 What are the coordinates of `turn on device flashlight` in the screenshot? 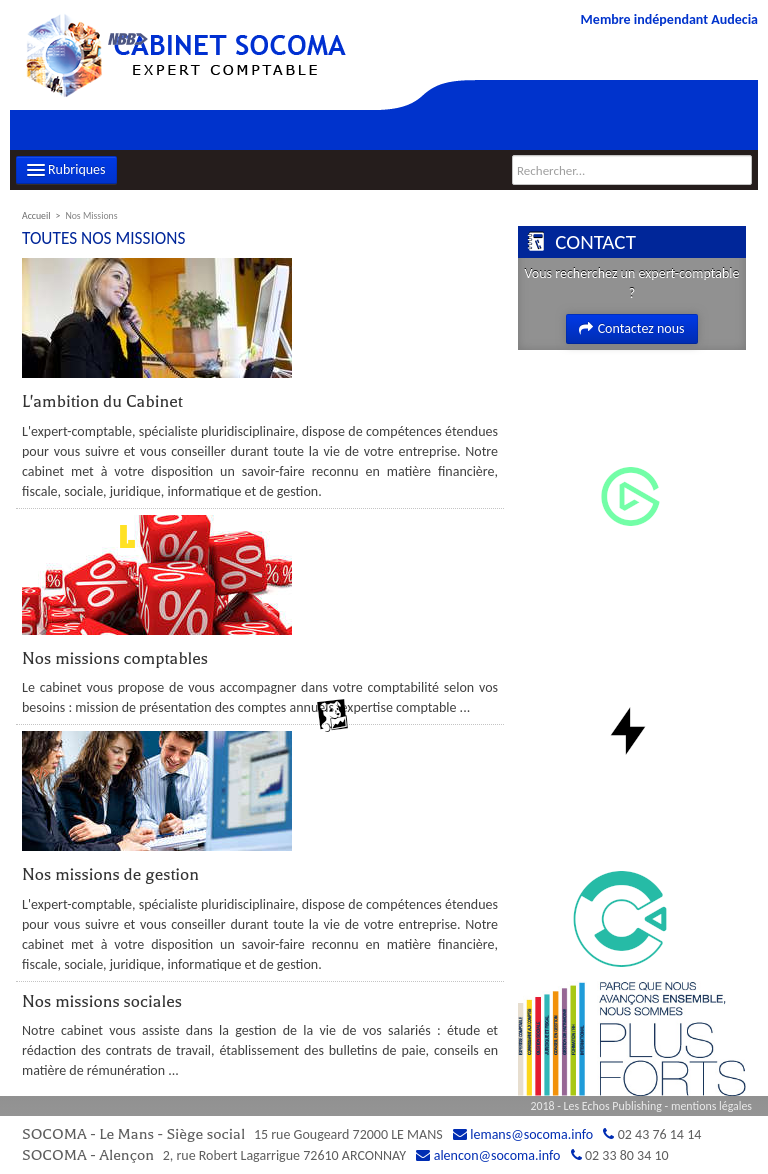 It's located at (628, 731).